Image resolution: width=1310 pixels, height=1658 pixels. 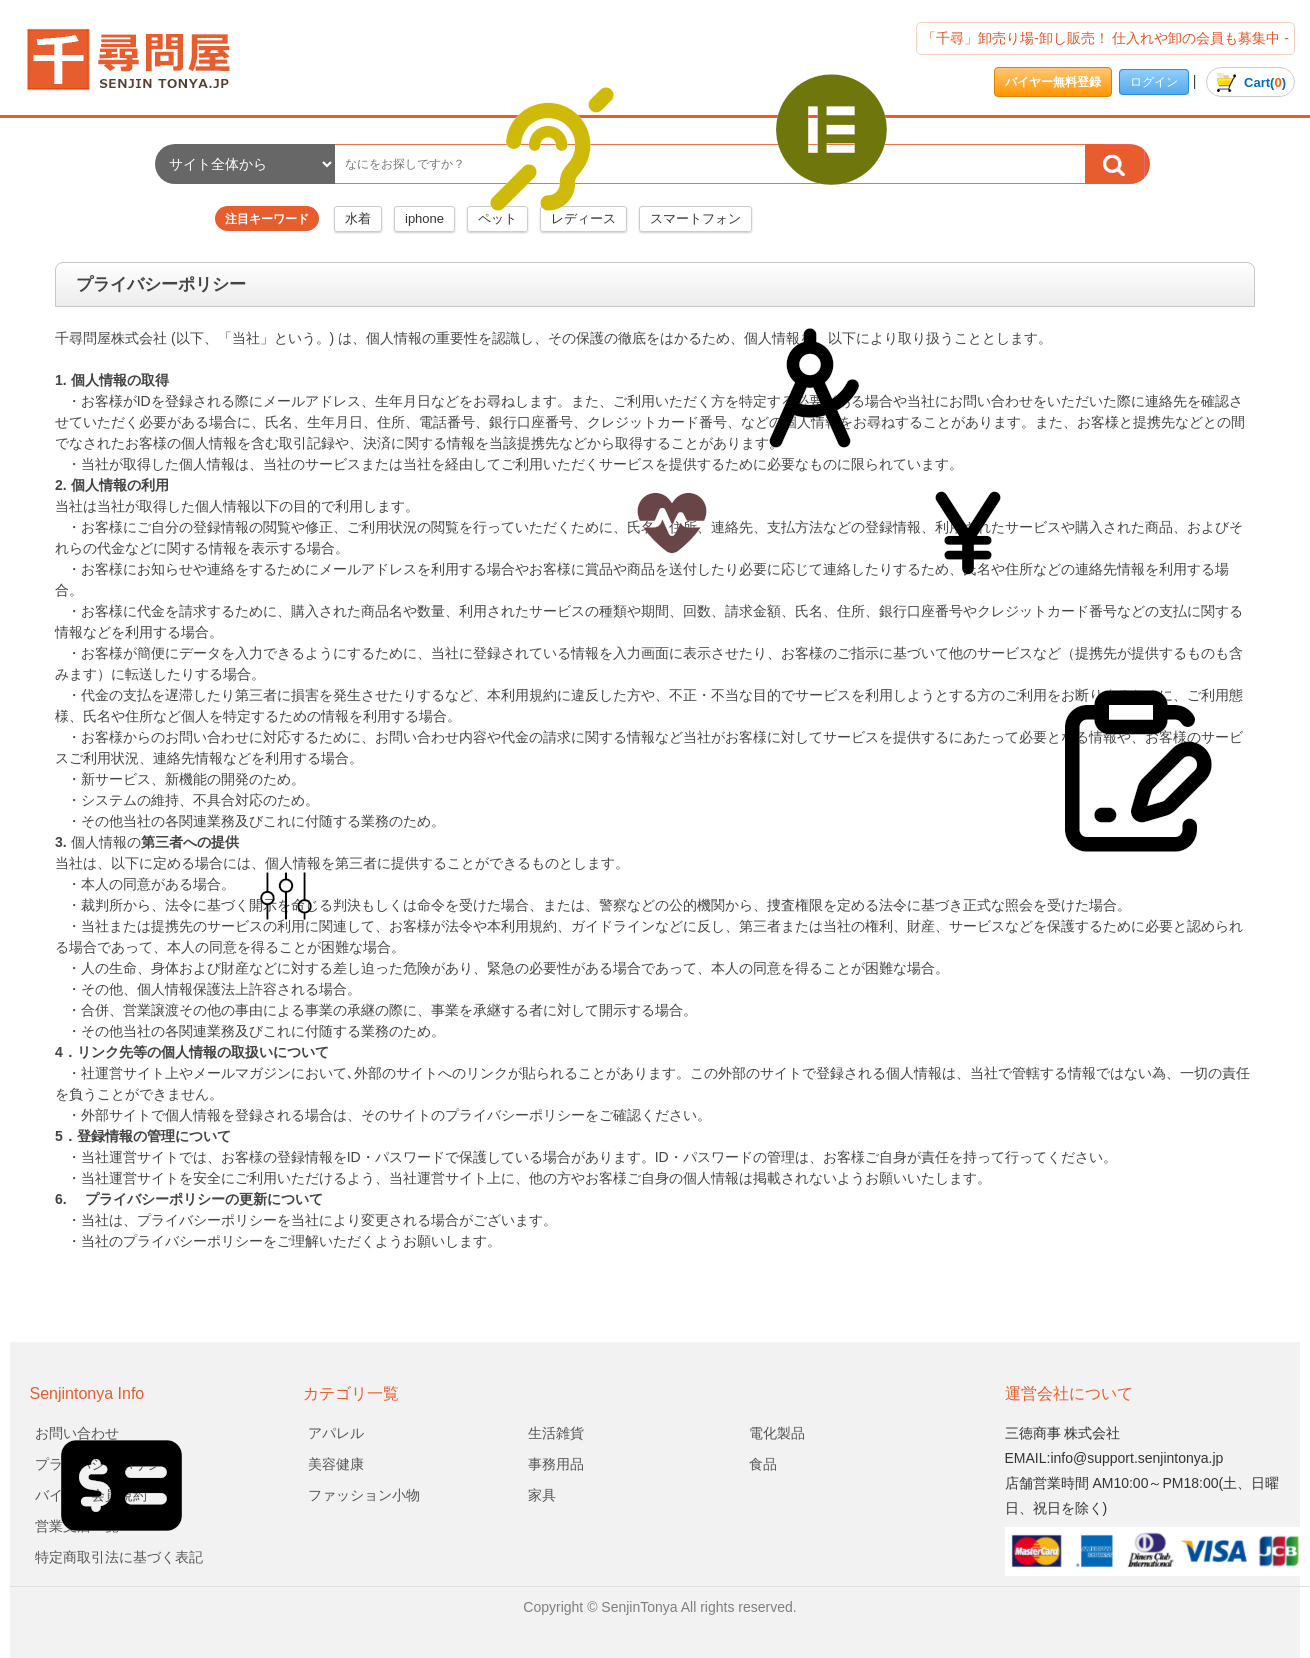 What do you see at coordinates (968, 533) in the screenshot?
I see `select Japanese yen as currency` at bounding box center [968, 533].